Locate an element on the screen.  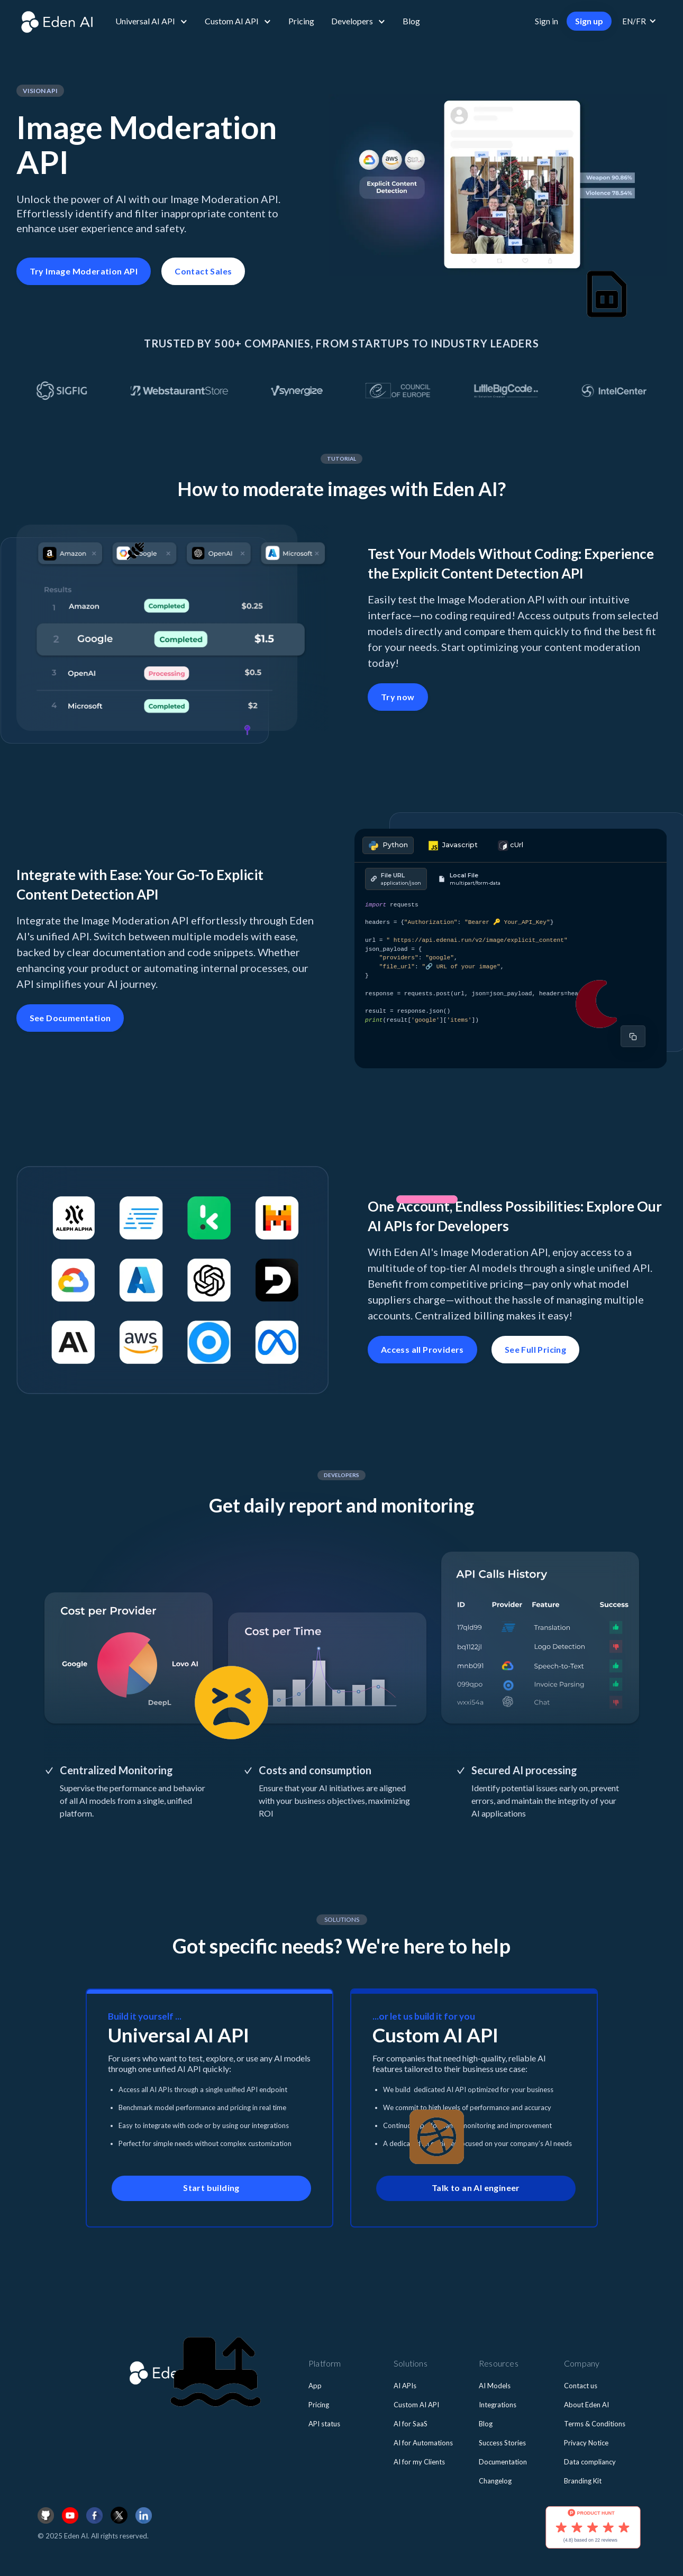
upload or export water pump data is located at coordinates (215, 2369).